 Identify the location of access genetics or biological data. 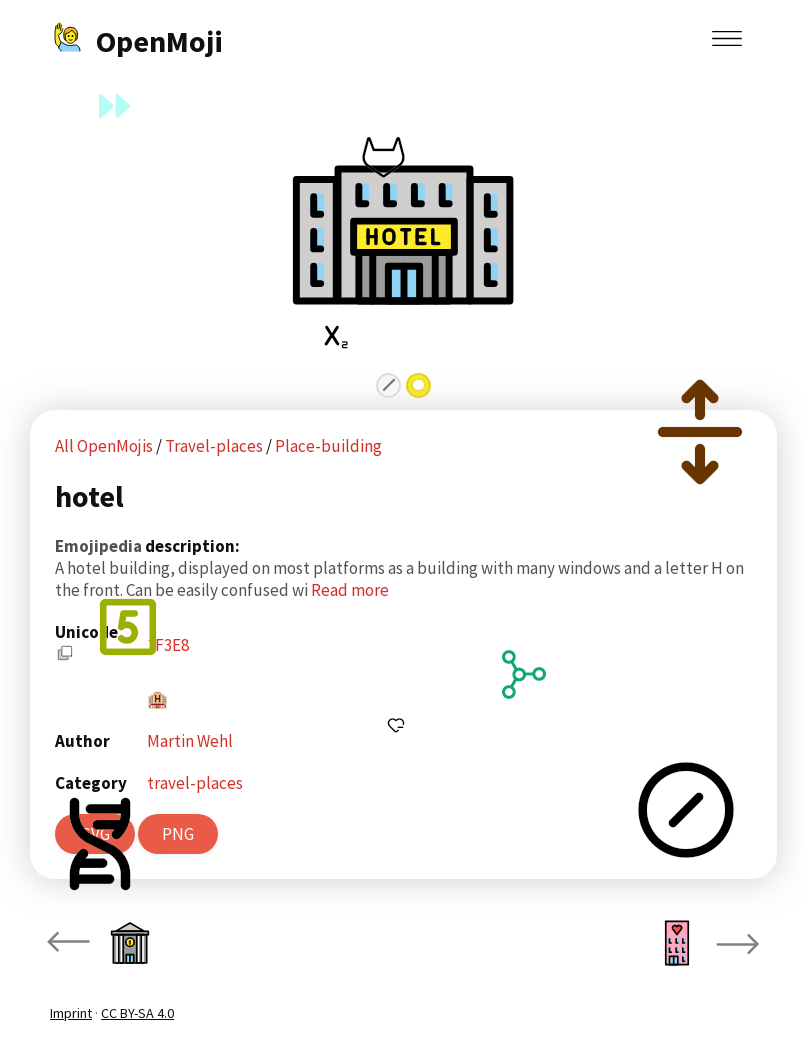
(100, 844).